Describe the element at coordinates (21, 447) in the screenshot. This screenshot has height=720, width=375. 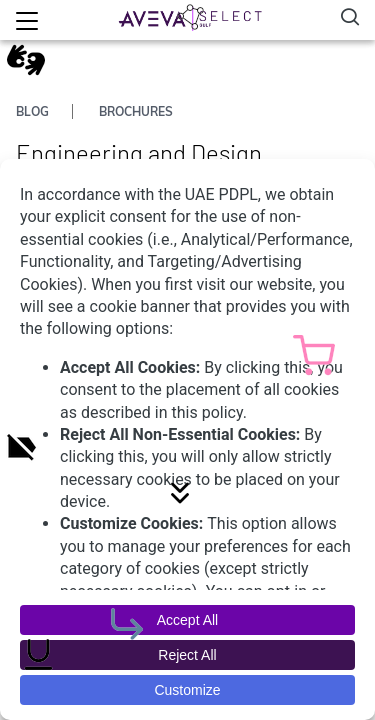
I see `remove a label or tag` at that location.